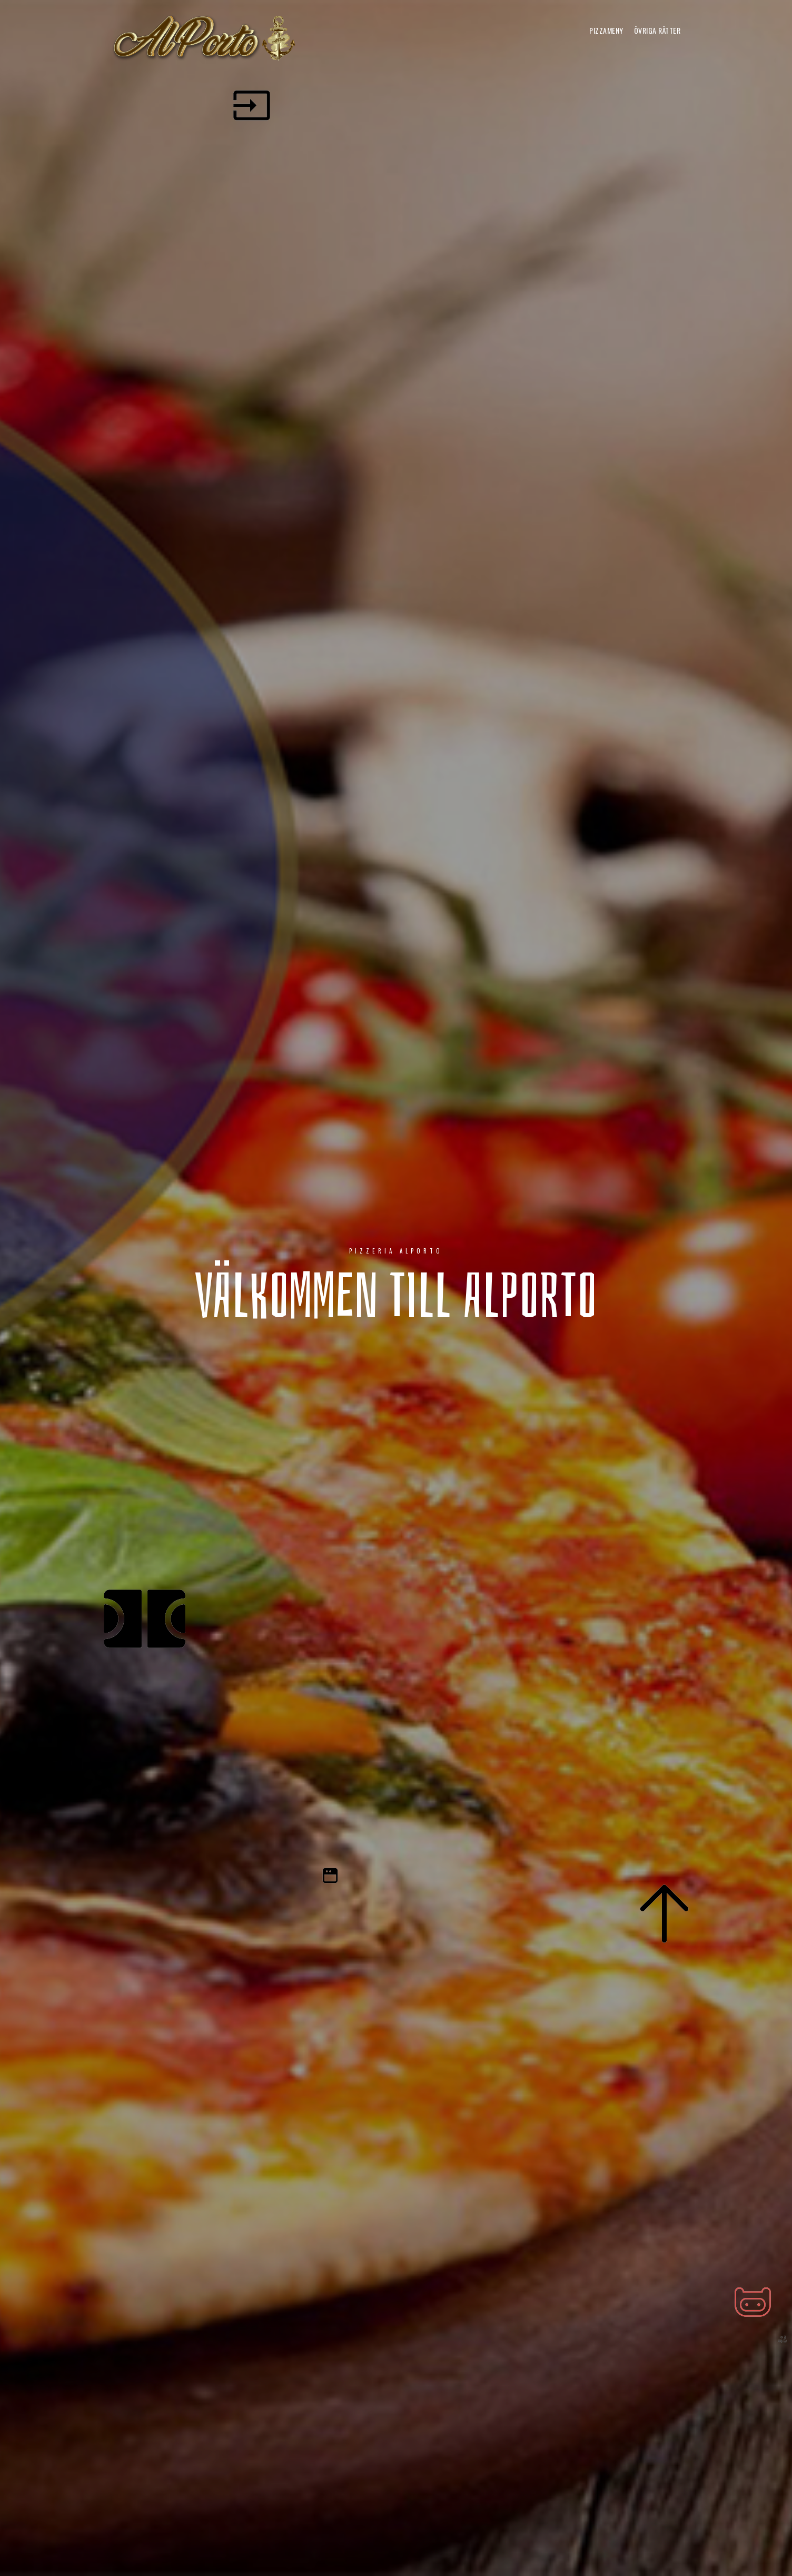  I want to click on open web browser, so click(330, 1876).